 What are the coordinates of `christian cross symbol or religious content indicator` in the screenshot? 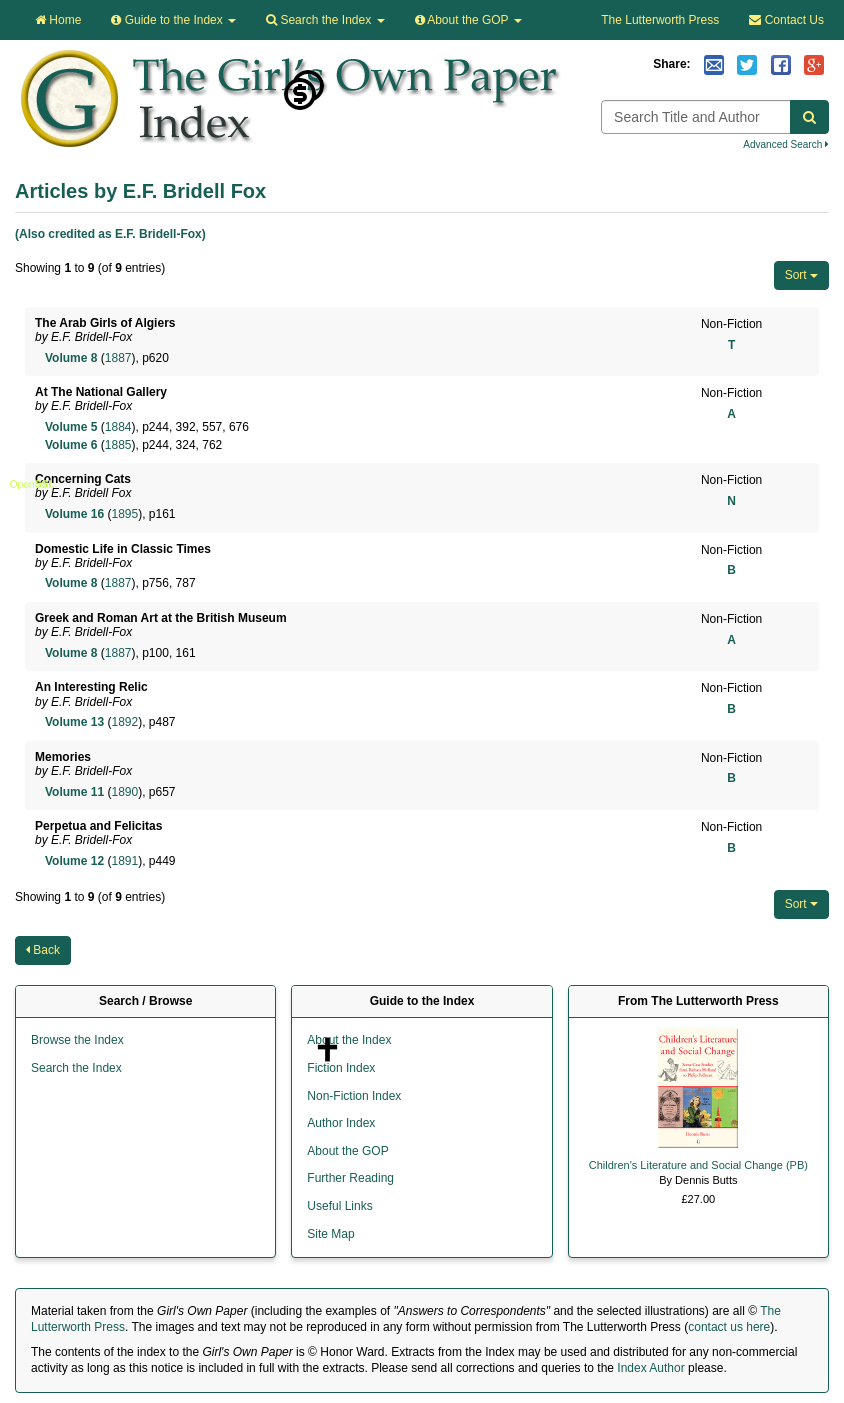 It's located at (327, 1049).